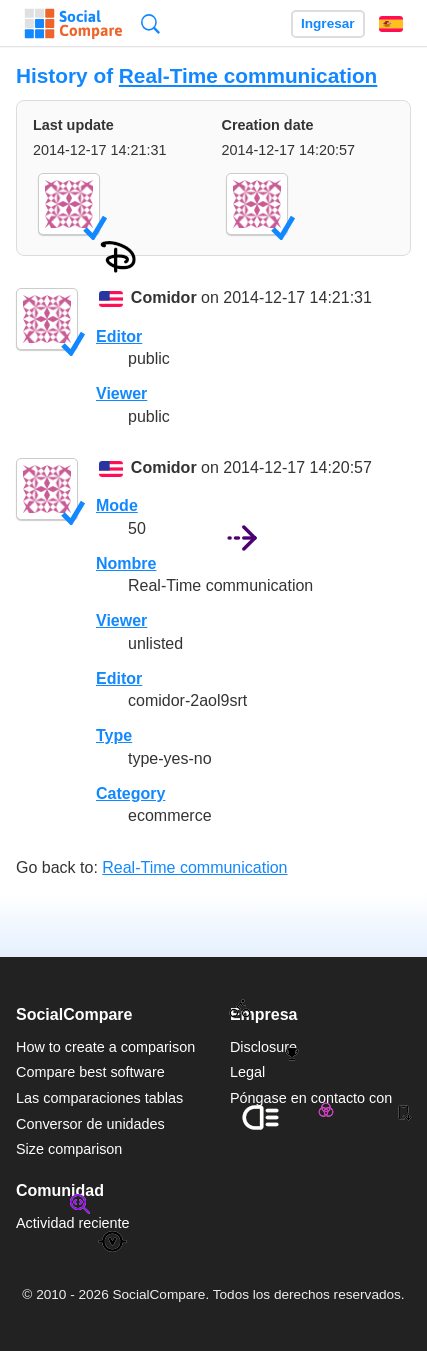  I want to click on download to mobile device, so click(403, 1112).